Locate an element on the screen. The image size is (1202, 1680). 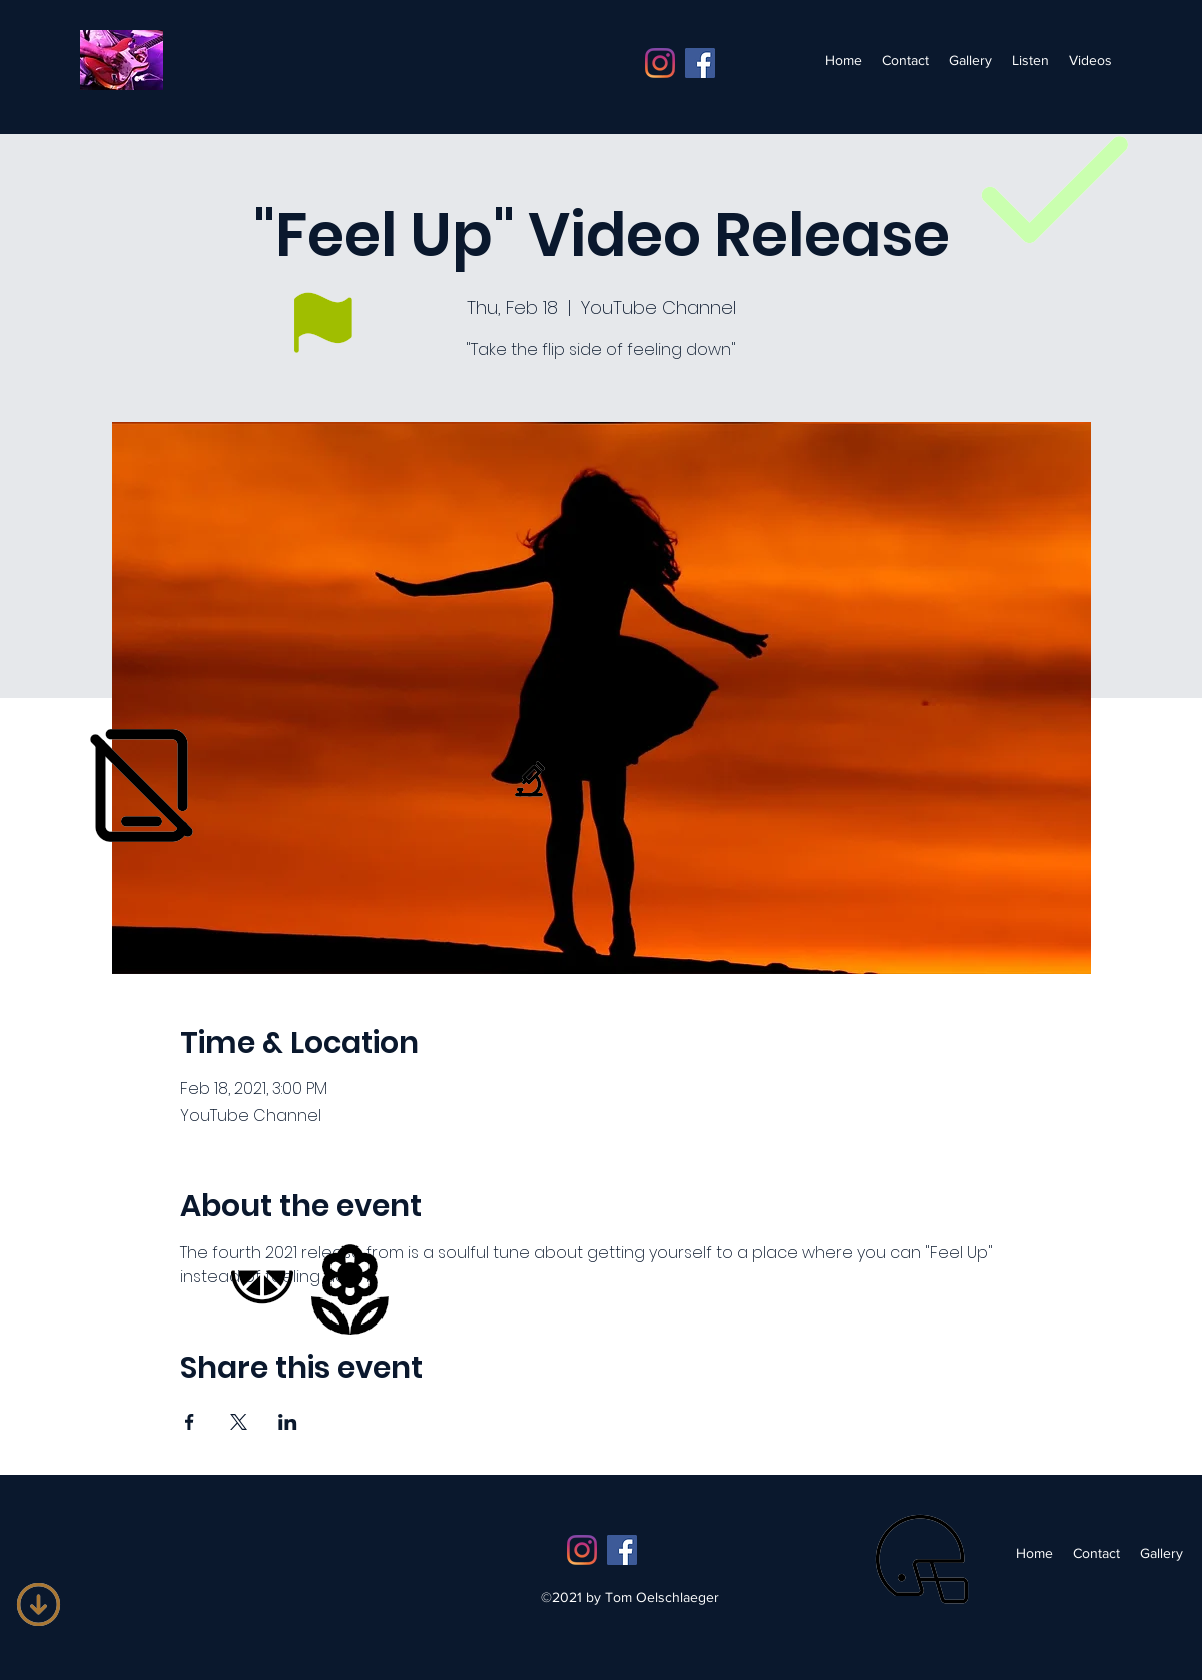
indicates citrus or fruit-related content is located at coordinates (262, 1282).